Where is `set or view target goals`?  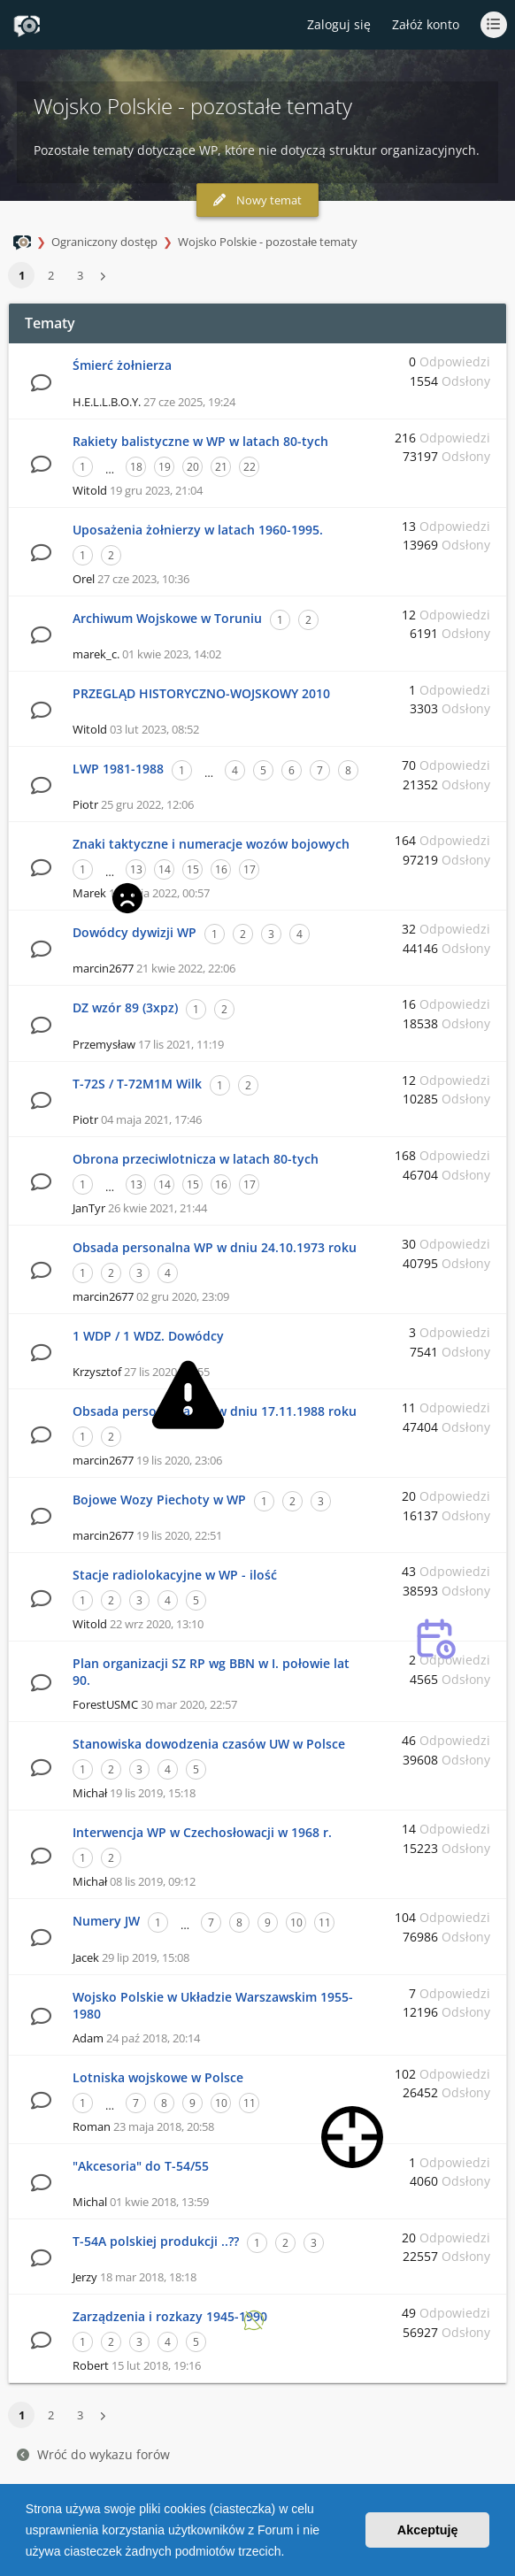 set or view target goals is located at coordinates (352, 2137).